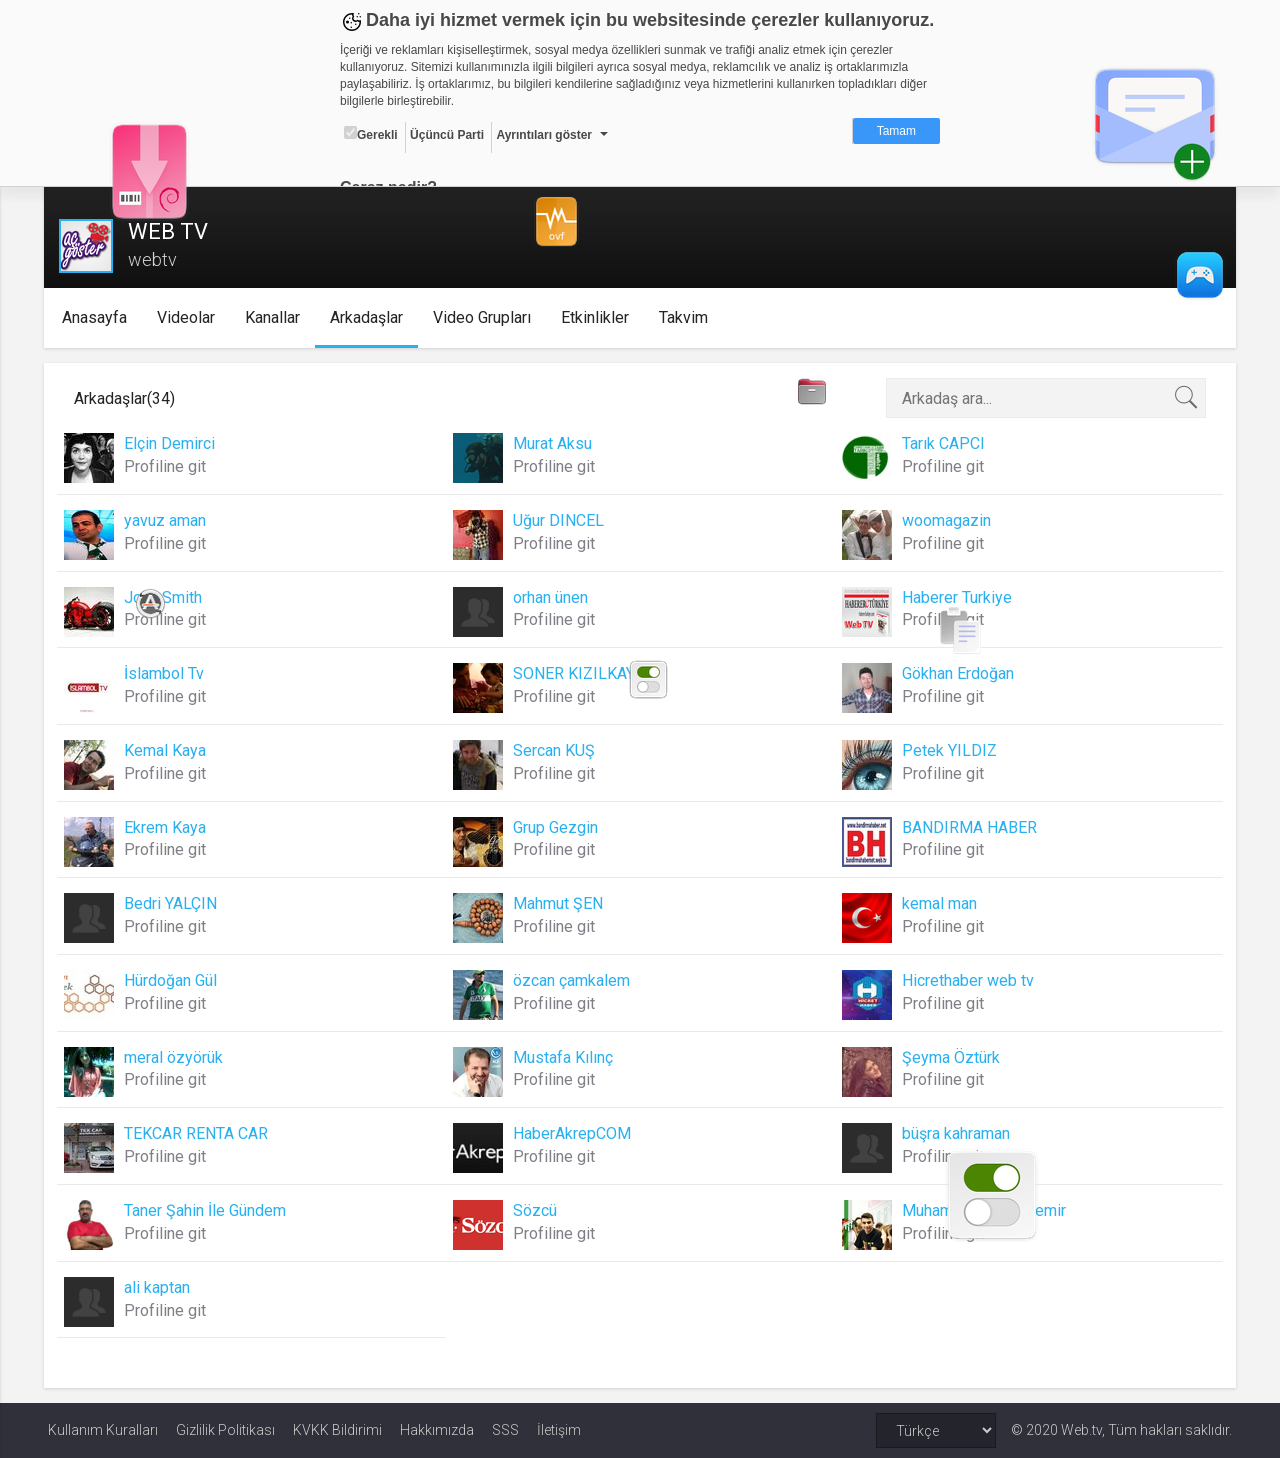  Describe the element at coordinates (1200, 275) in the screenshot. I see `open pcsx playstation emulator` at that location.